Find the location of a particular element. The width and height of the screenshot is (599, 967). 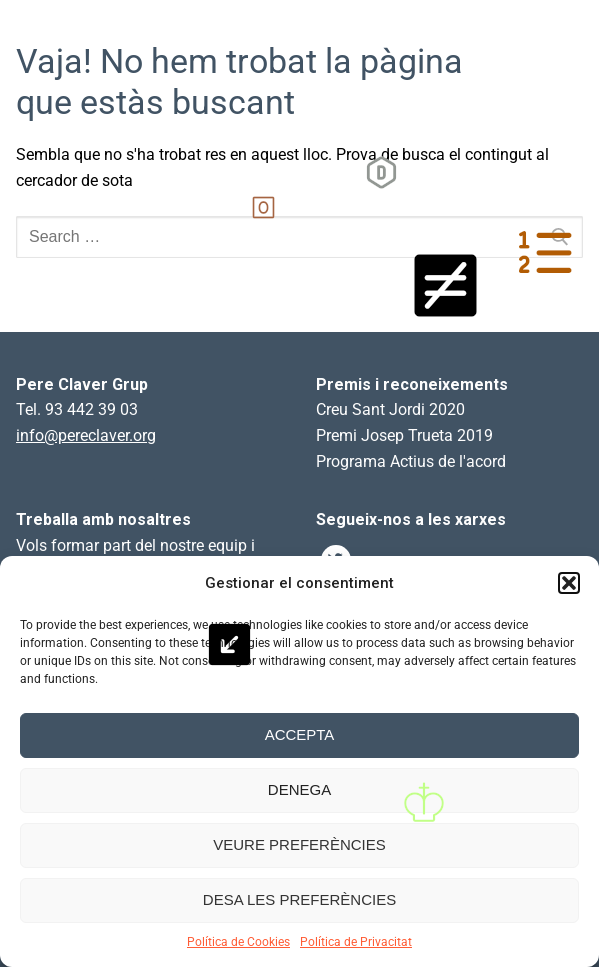

indicates zero or null value is located at coordinates (263, 207).